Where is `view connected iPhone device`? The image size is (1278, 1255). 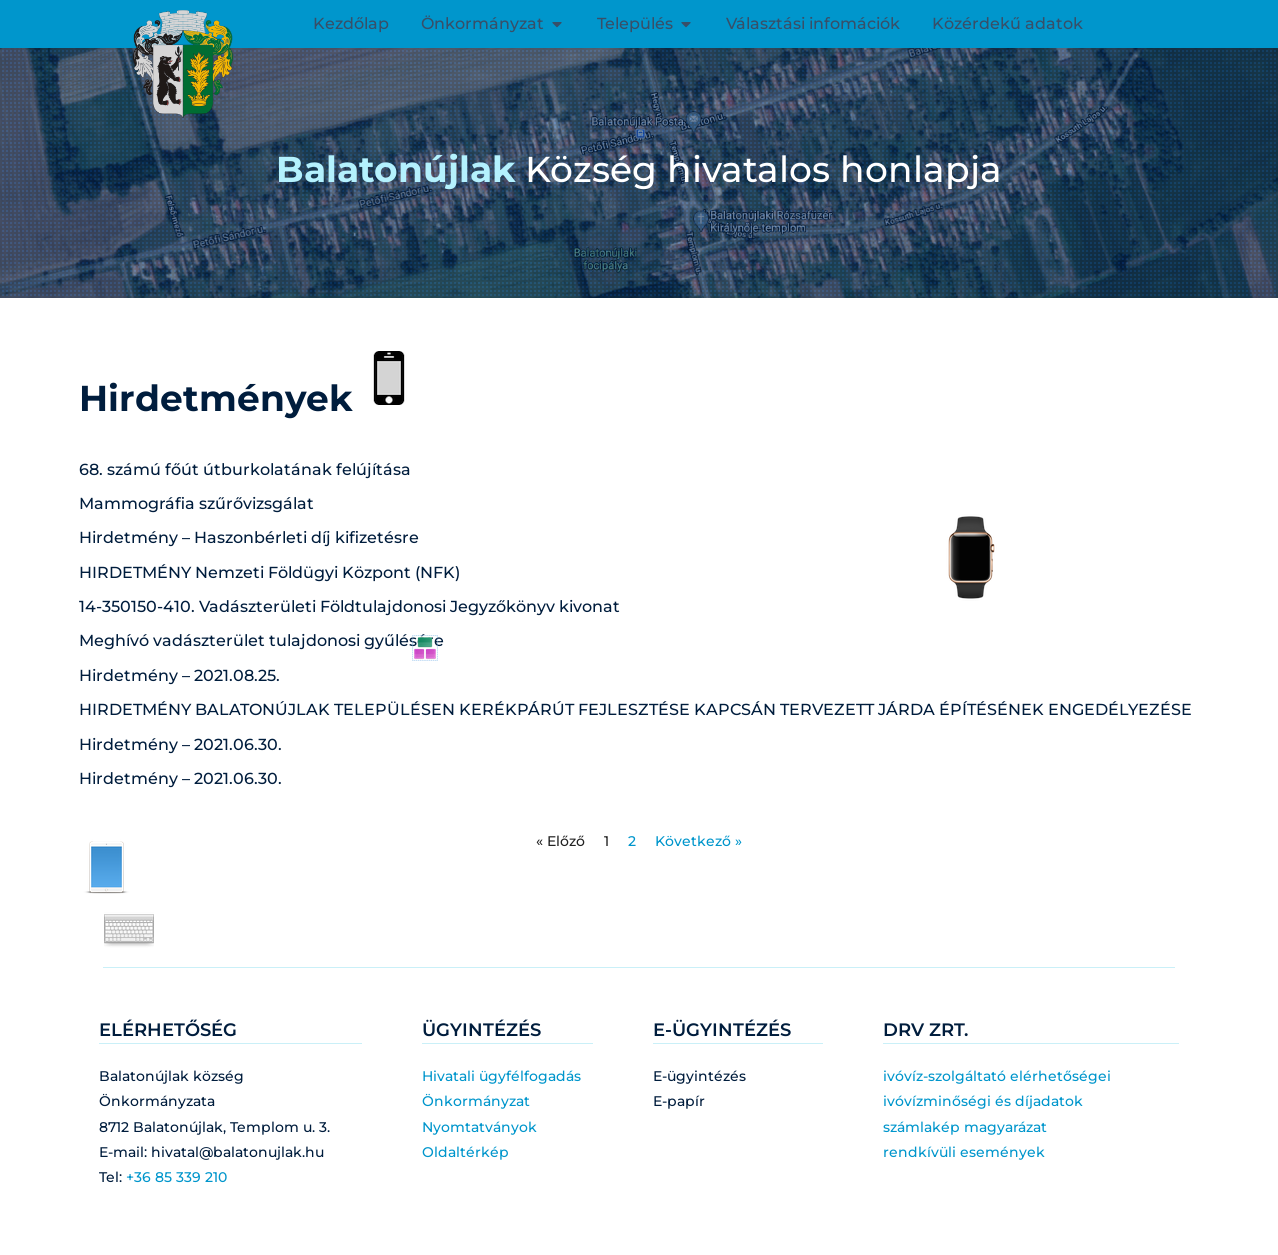 view connected iPhone device is located at coordinates (389, 378).